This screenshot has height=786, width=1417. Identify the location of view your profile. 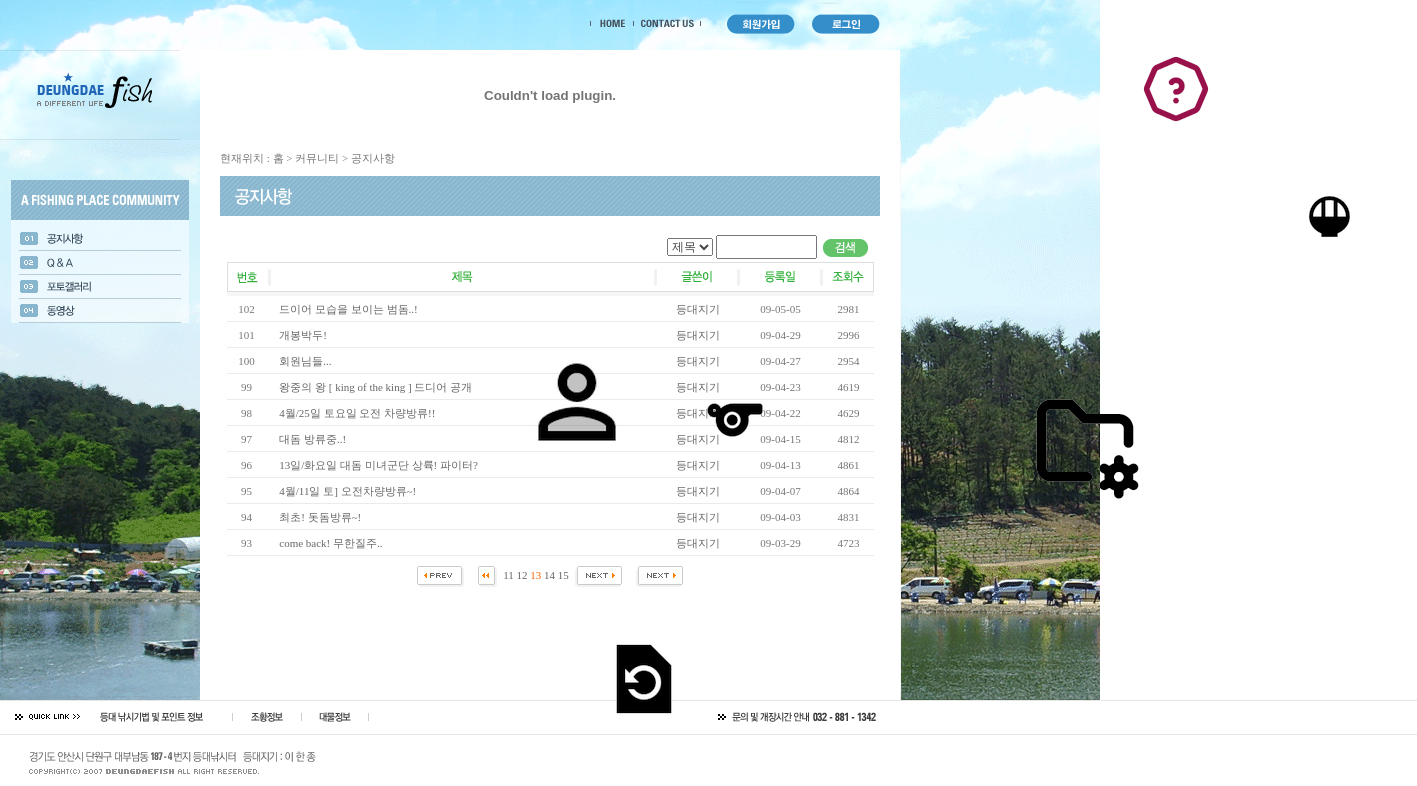
(577, 402).